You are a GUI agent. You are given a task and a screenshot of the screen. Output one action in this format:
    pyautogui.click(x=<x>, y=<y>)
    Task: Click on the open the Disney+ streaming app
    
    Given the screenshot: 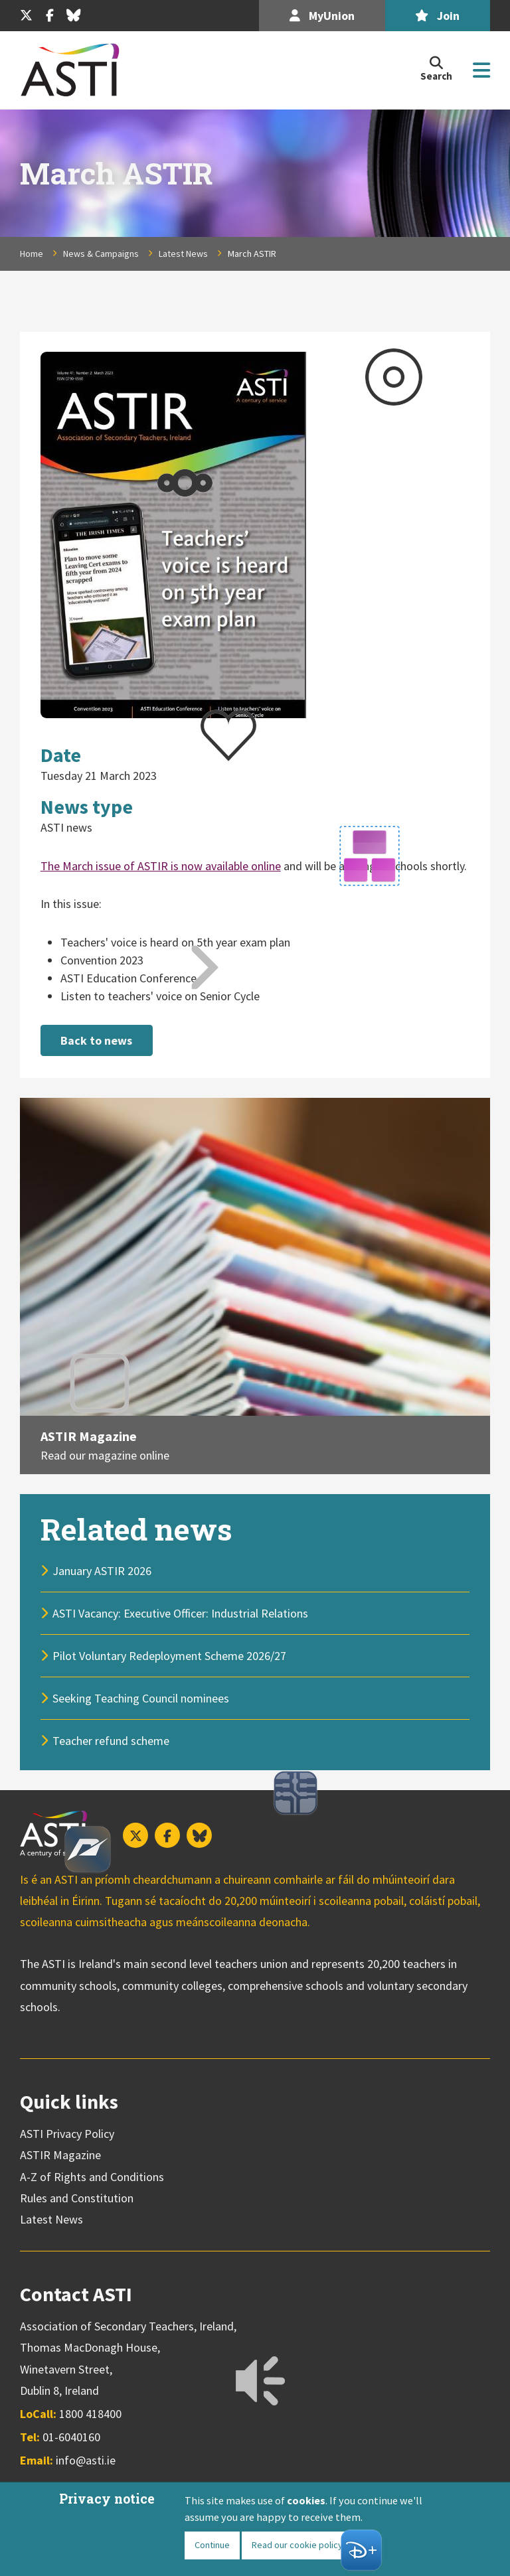 What is the action you would take?
    pyautogui.click(x=361, y=2550)
    